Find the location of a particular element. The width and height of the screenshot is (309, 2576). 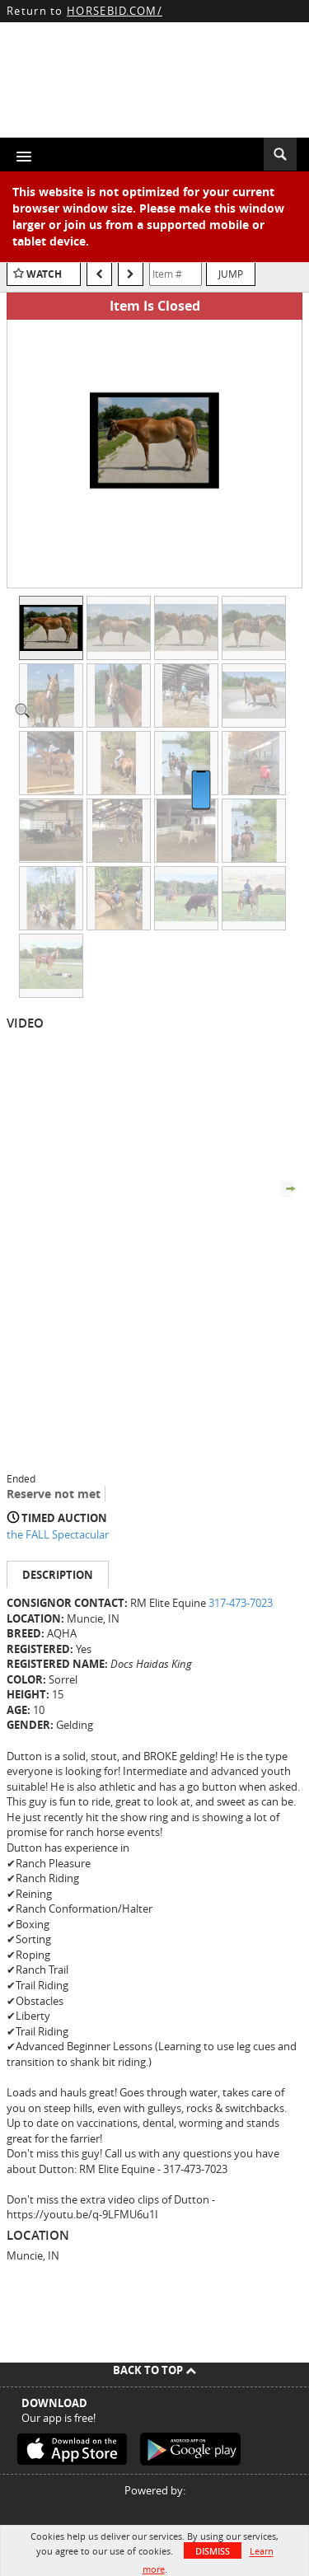

export document to another location is located at coordinates (287, 1188).